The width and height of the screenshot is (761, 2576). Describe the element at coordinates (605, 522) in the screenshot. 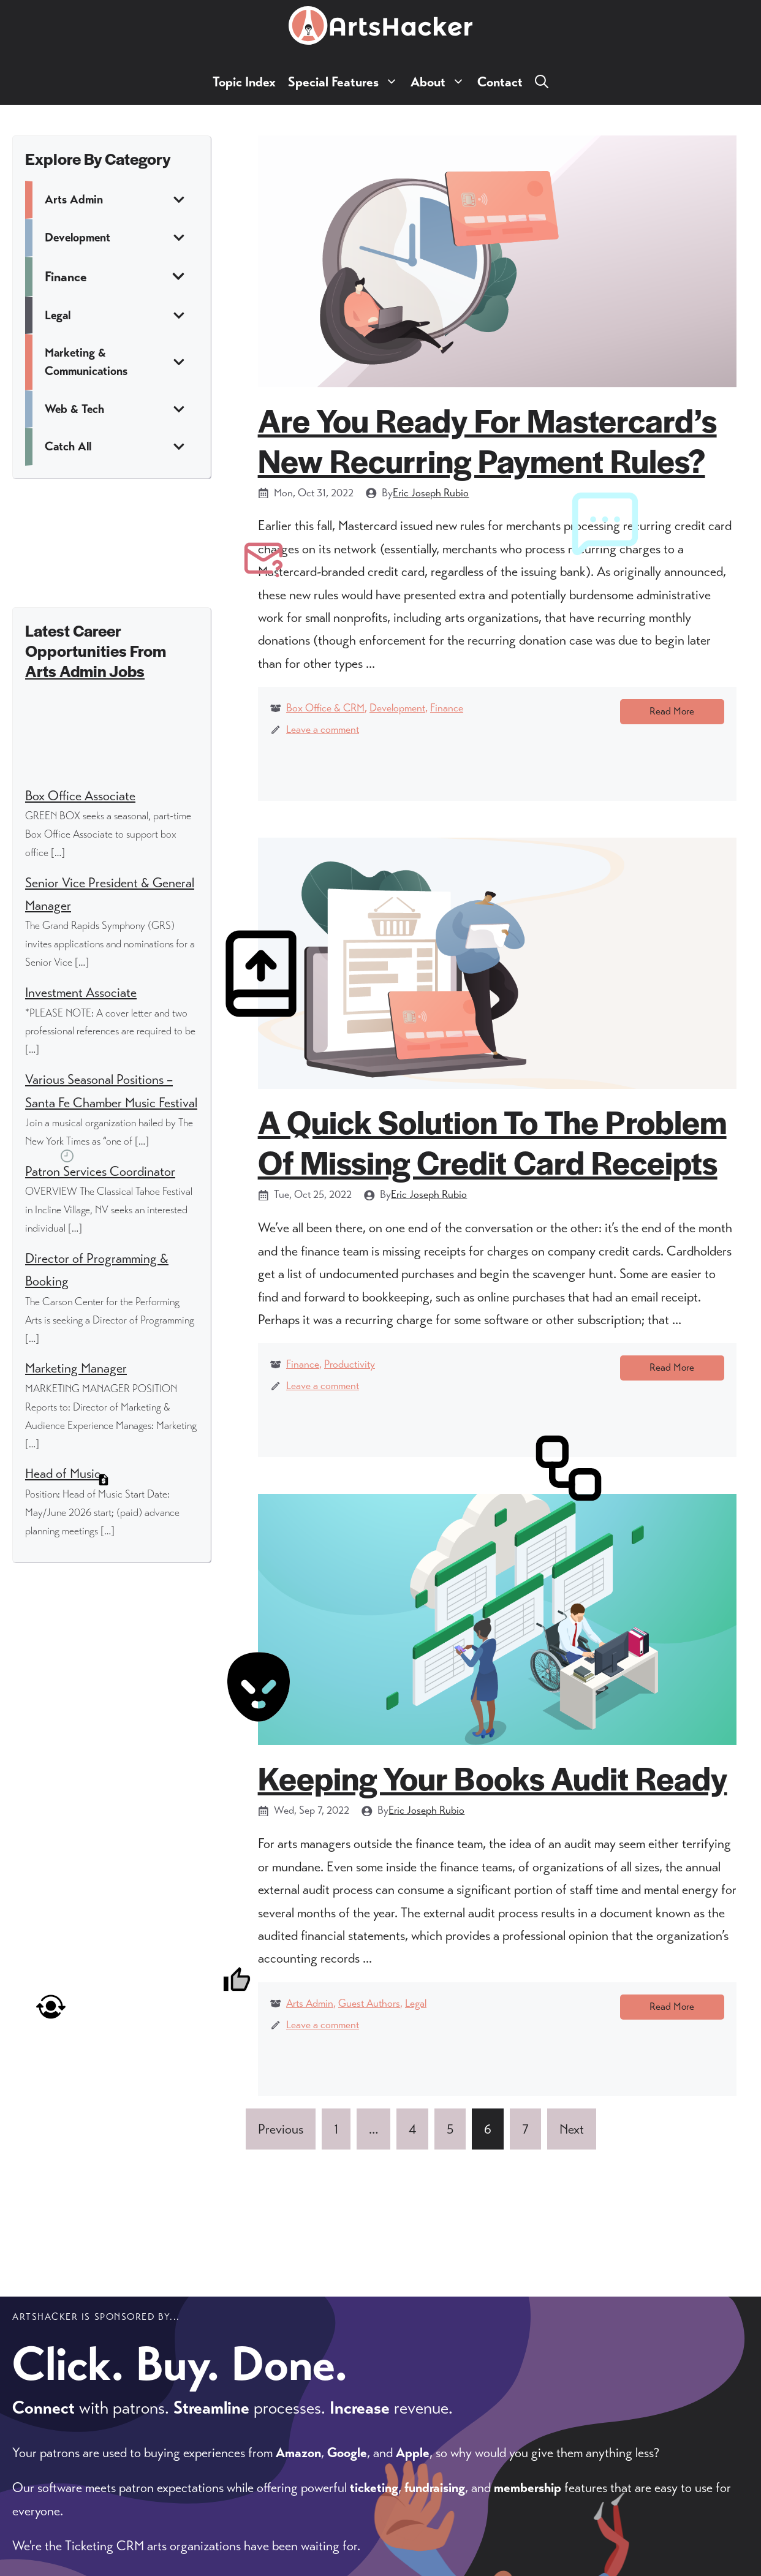

I see `view more messages or conversation options` at that location.